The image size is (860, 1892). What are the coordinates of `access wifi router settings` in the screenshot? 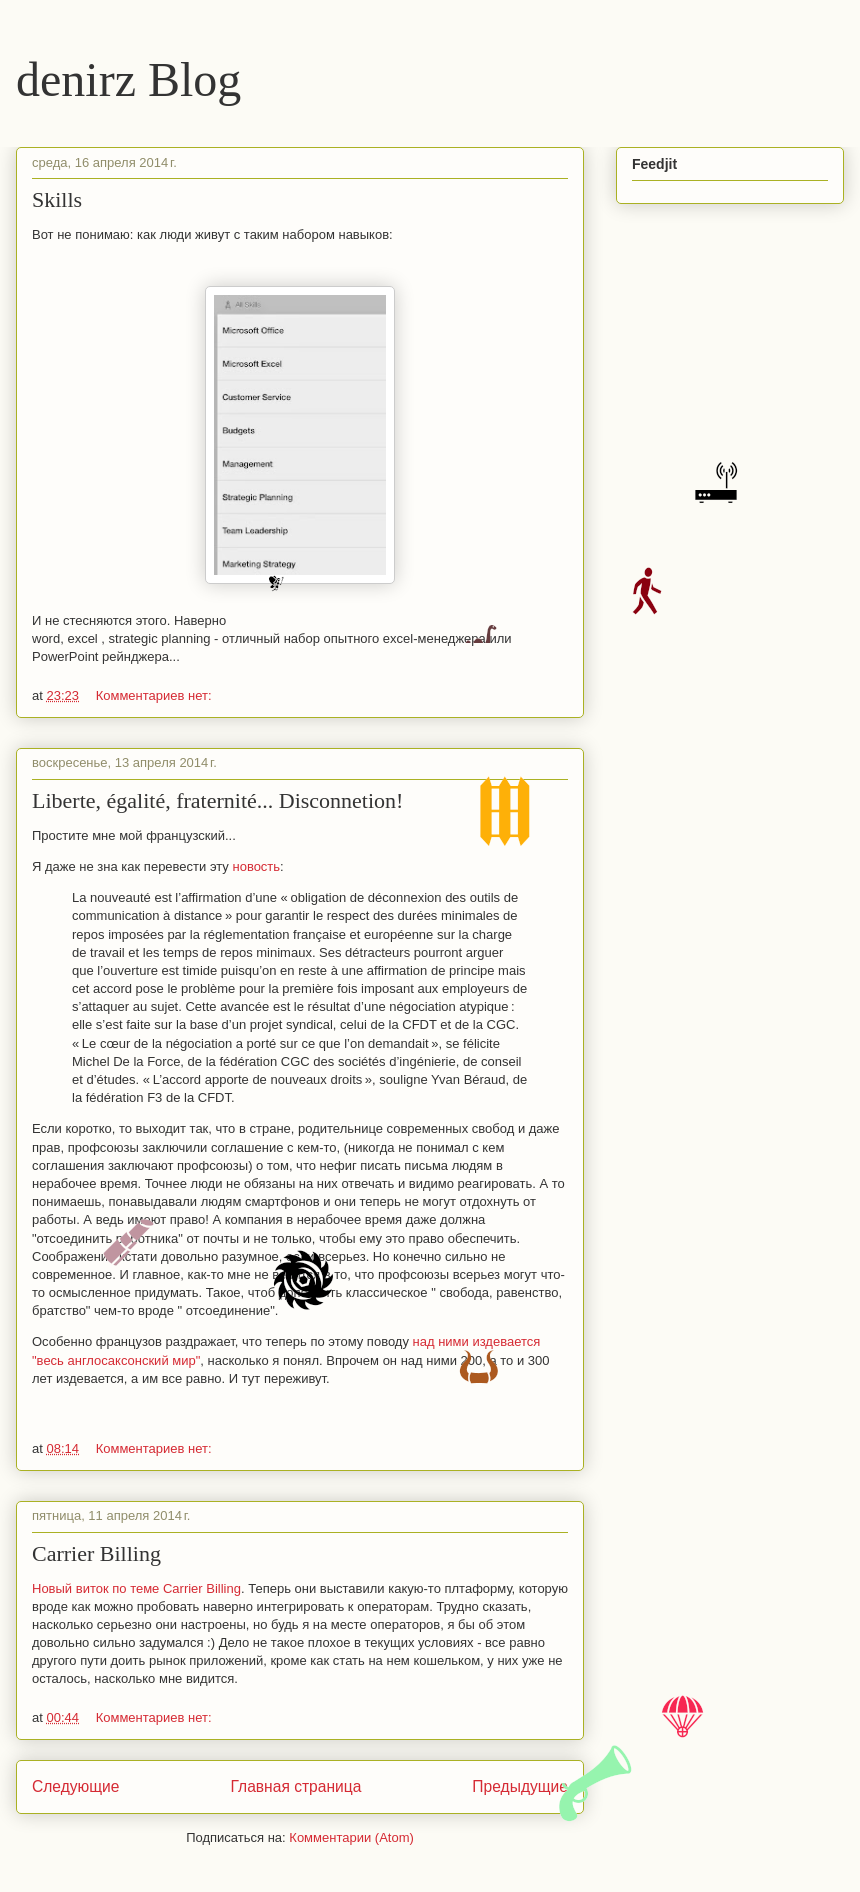 It's located at (716, 482).